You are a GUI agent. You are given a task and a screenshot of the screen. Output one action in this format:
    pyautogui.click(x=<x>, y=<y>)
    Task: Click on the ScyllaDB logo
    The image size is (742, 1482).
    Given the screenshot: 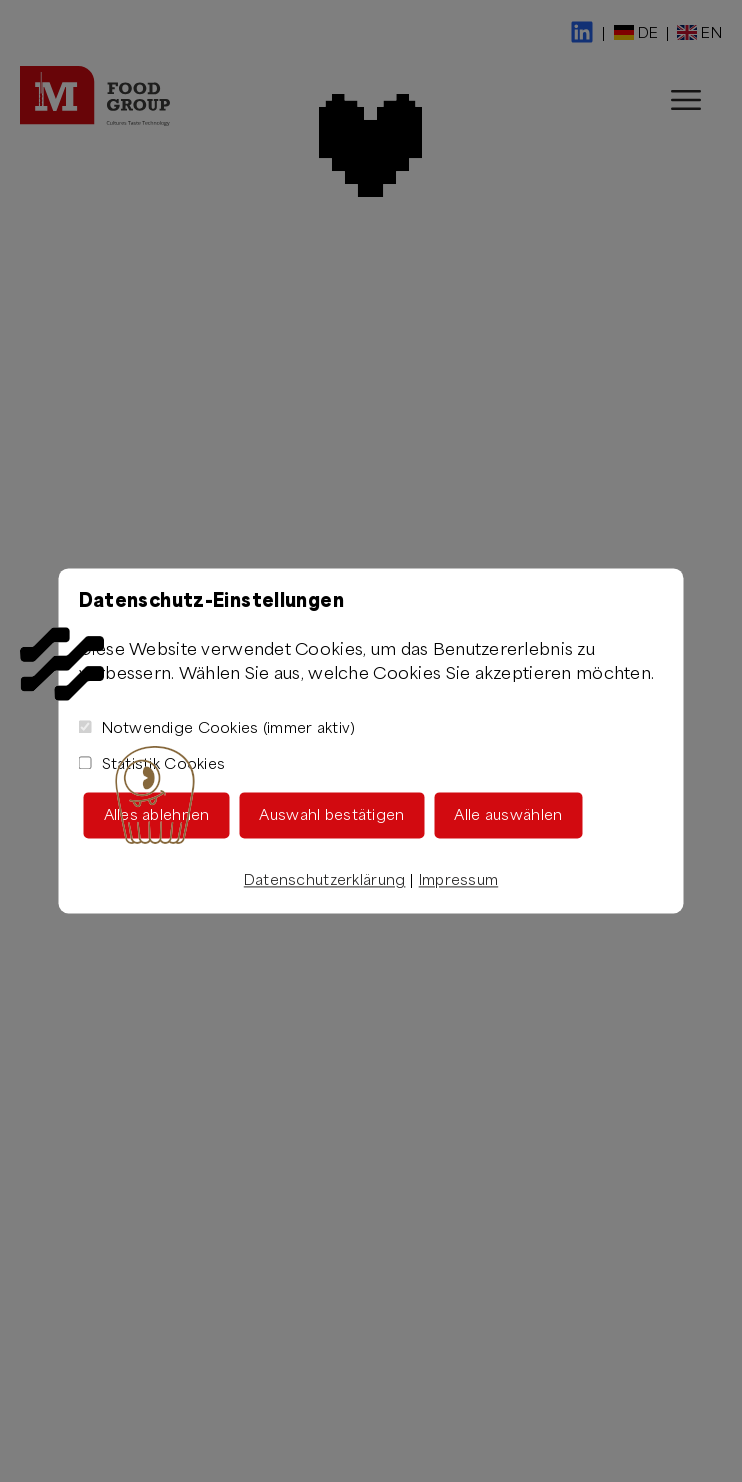 What is the action you would take?
    pyautogui.click(x=155, y=795)
    